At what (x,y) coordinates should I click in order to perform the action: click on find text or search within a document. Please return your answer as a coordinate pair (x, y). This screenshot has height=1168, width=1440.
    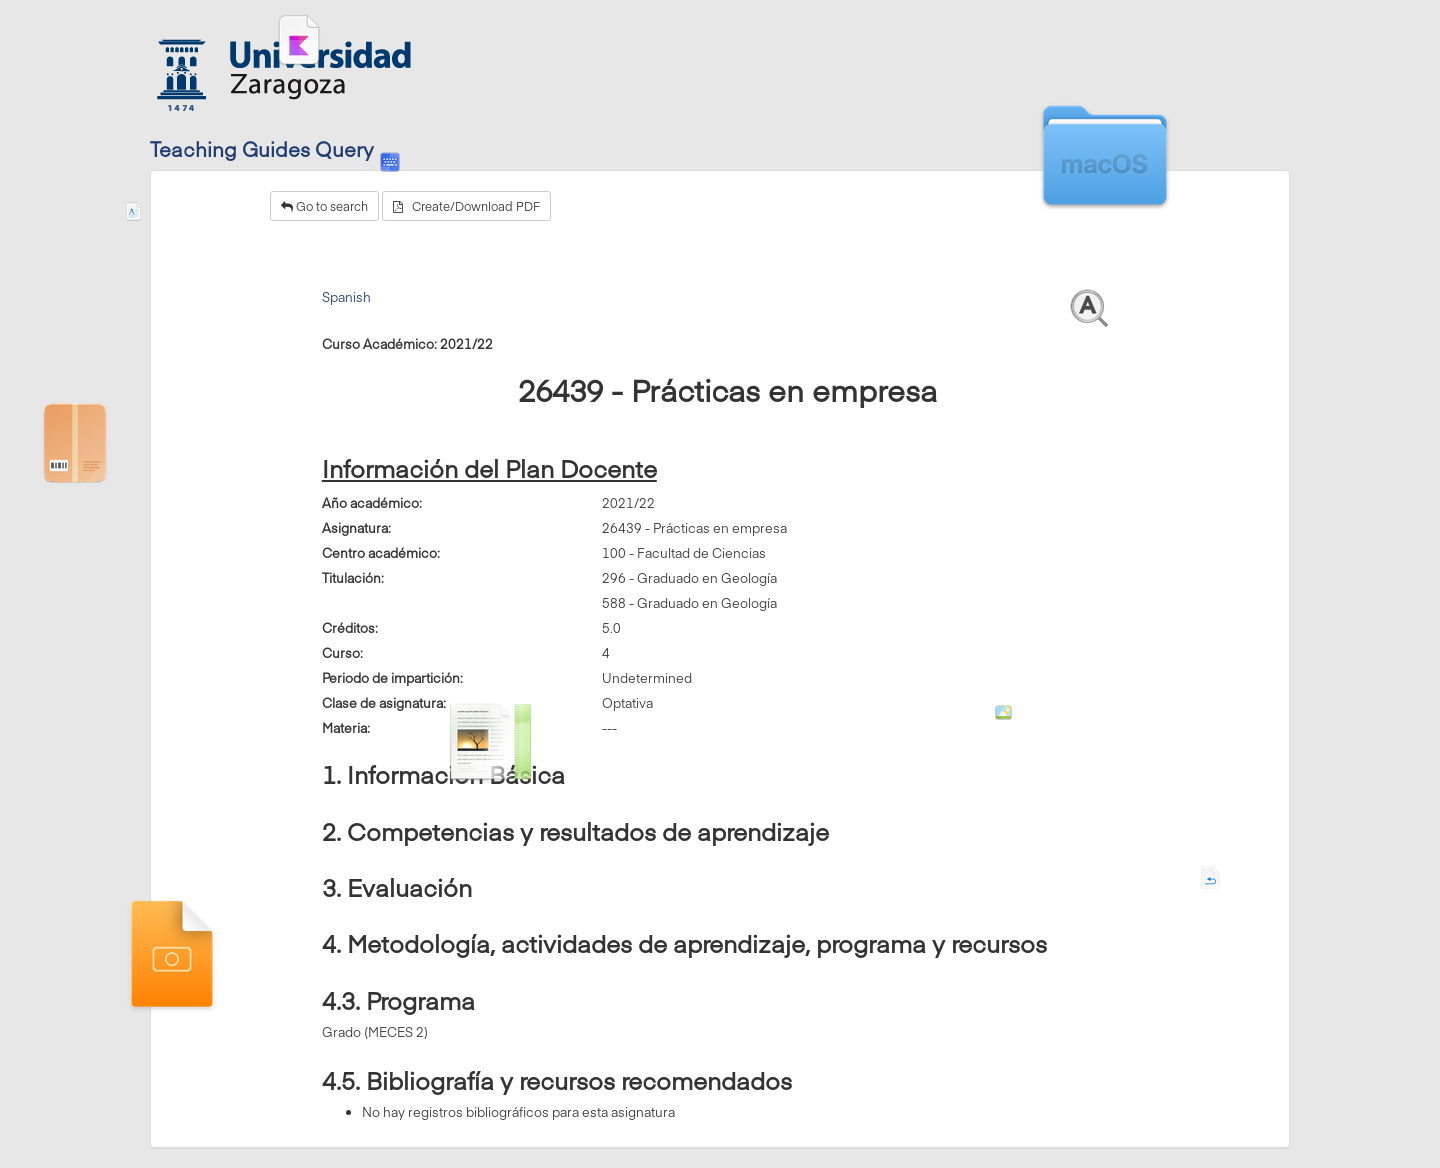
    Looking at the image, I should click on (1089, 308).